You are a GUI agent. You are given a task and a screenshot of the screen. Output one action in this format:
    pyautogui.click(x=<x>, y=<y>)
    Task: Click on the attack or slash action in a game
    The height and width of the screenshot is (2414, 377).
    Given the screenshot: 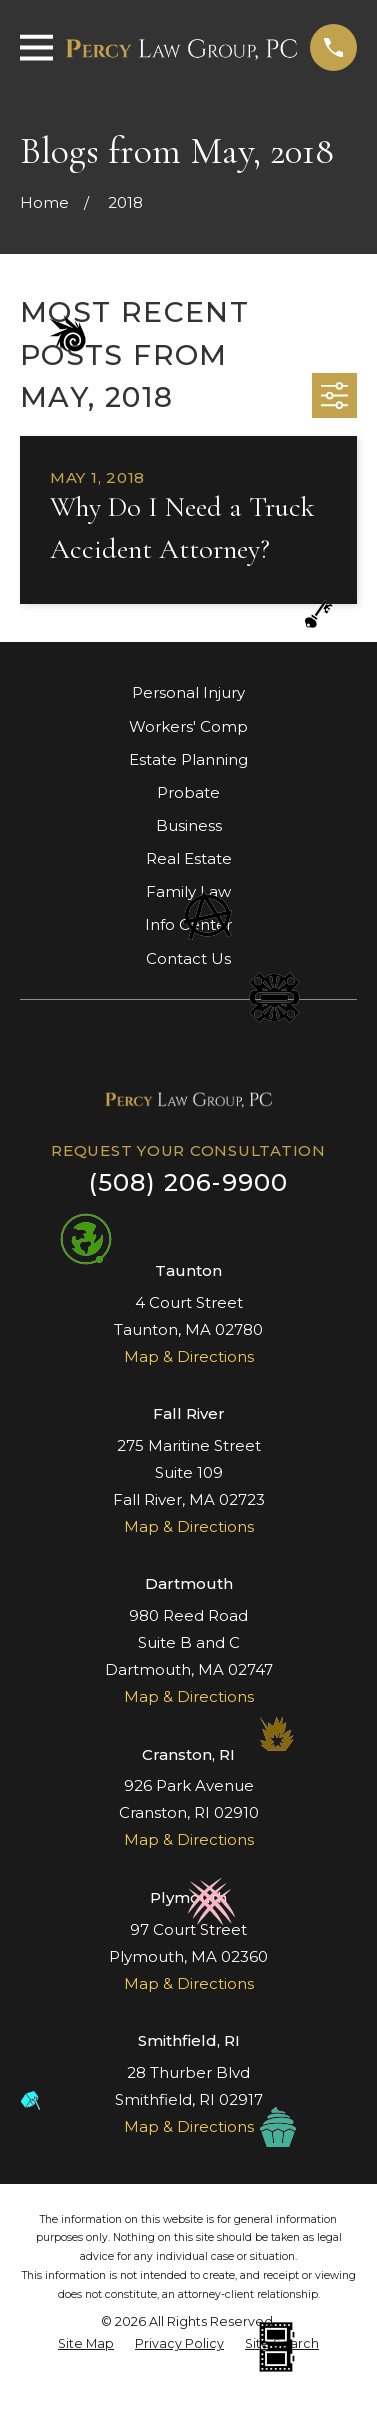 What is the action you would take?
    pyautogui.click(x=211, y=1901)
    